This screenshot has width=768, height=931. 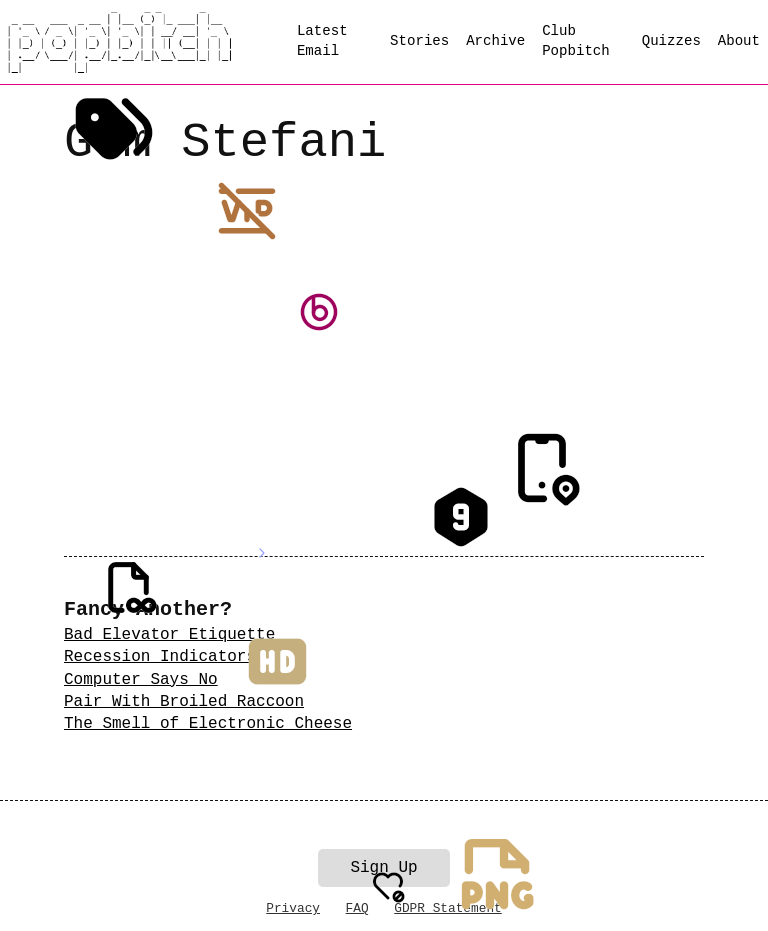 I want to click on manage tags or labels, so click(x=114, y=125).